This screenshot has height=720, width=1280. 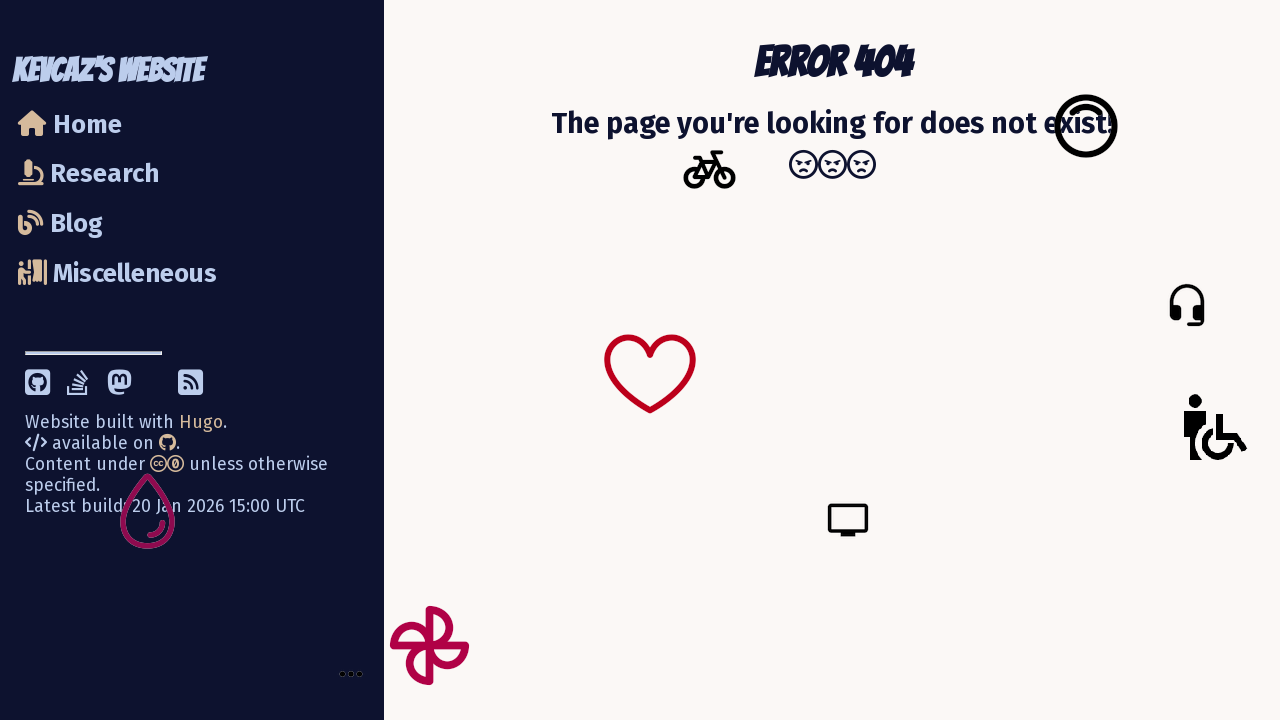 What do you see at coordinates (709, 169) in the screenshot?
I see `access bike rental or cycling options` at bounding box center [709, 169].